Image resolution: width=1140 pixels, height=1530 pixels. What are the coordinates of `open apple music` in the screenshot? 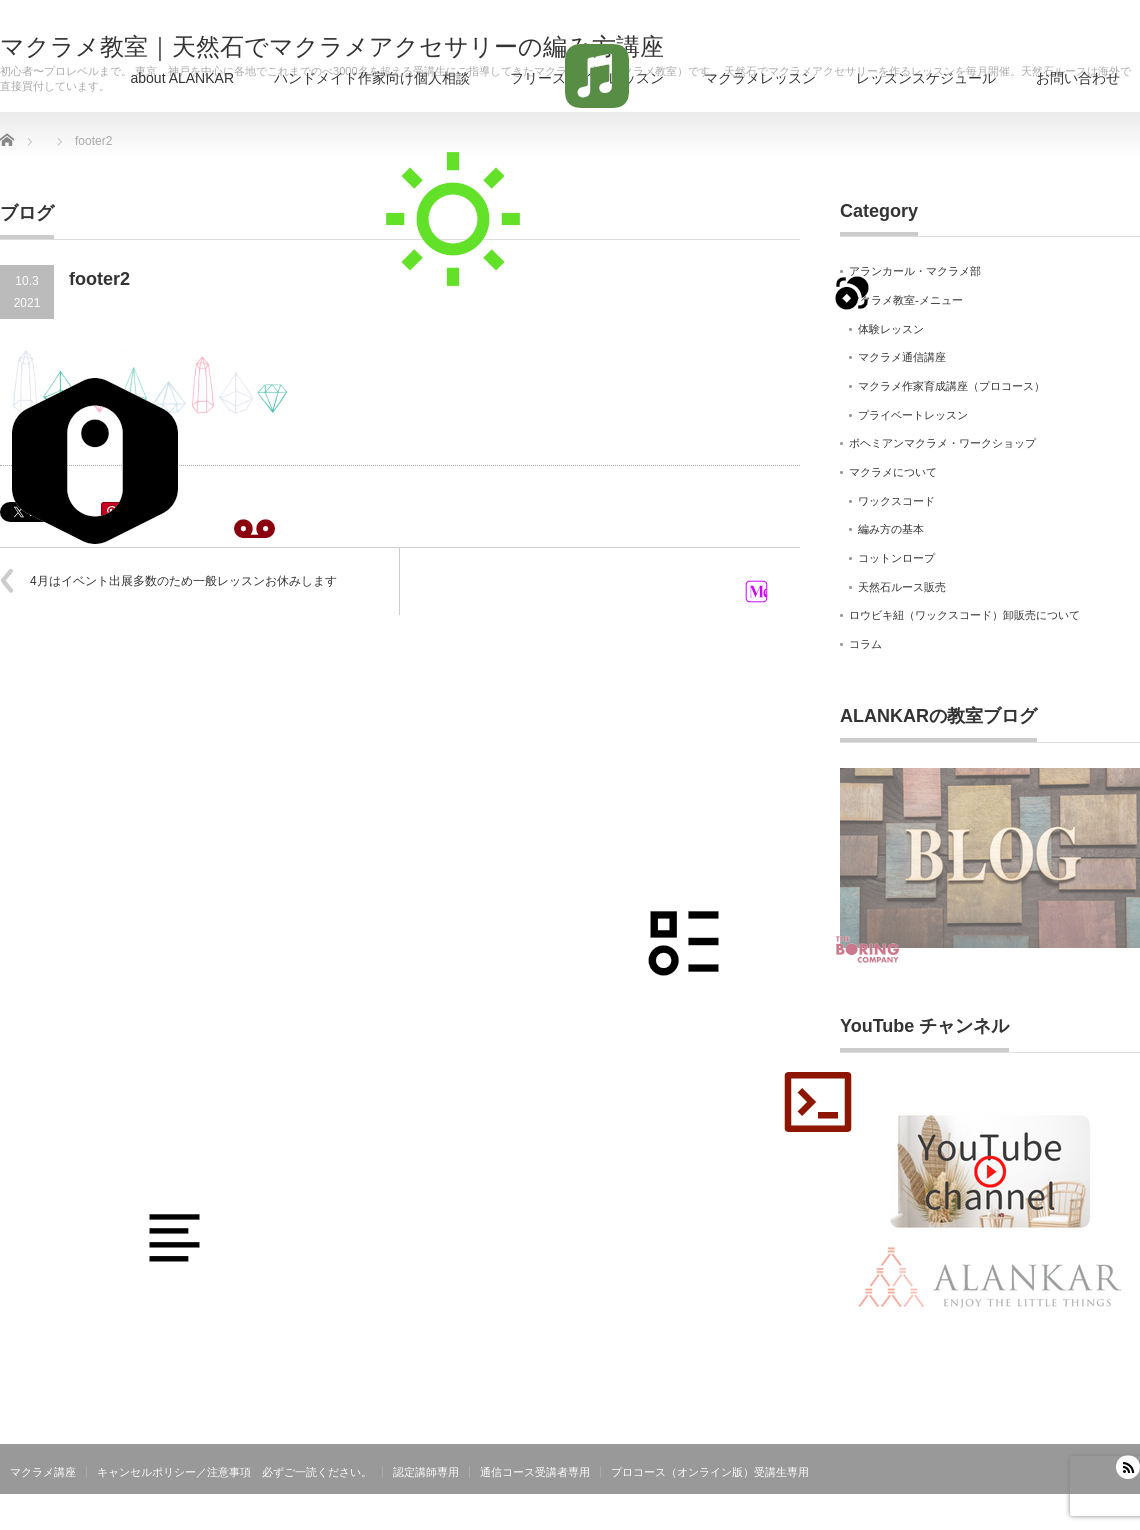 It's located at (597, 76).